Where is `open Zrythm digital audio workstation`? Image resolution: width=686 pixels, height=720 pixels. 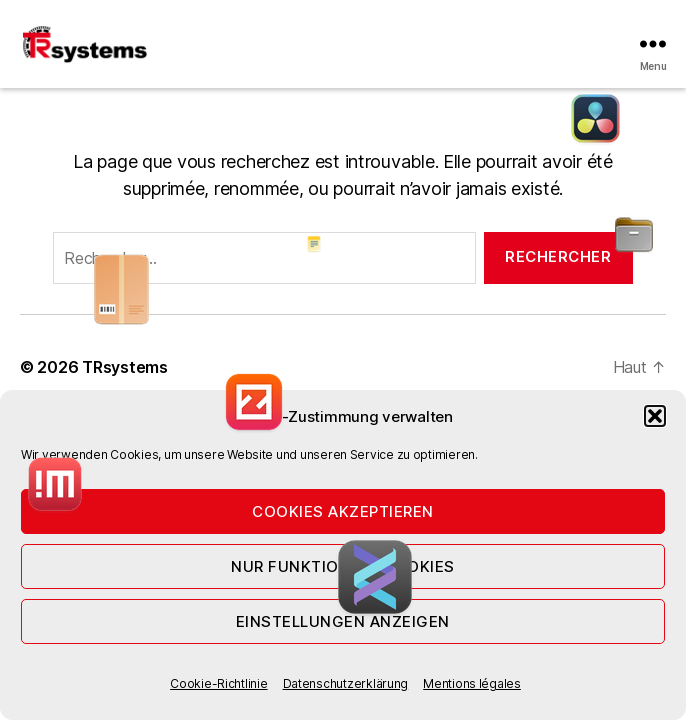 open Zrythm digital audio workstation is located at coordinates (254, 402).